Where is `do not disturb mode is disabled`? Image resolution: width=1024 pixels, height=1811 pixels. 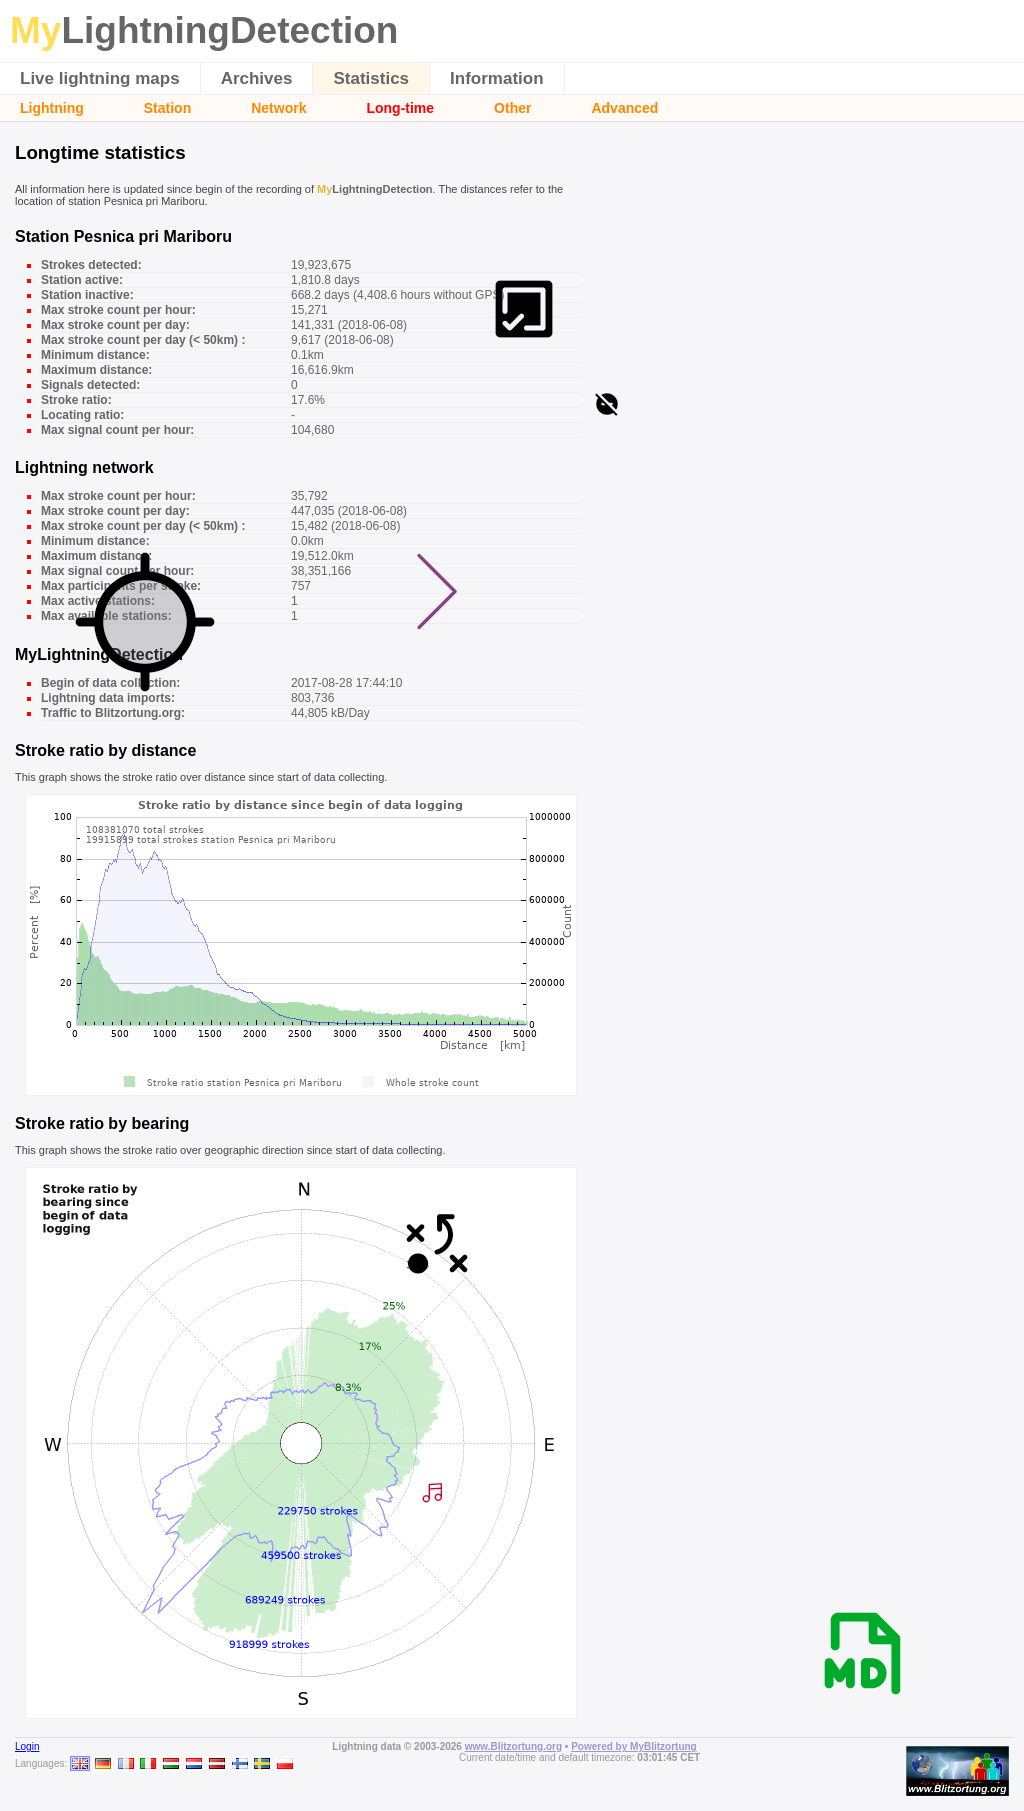 do not disturb mode is disabled is located at coordinates (607, 404).